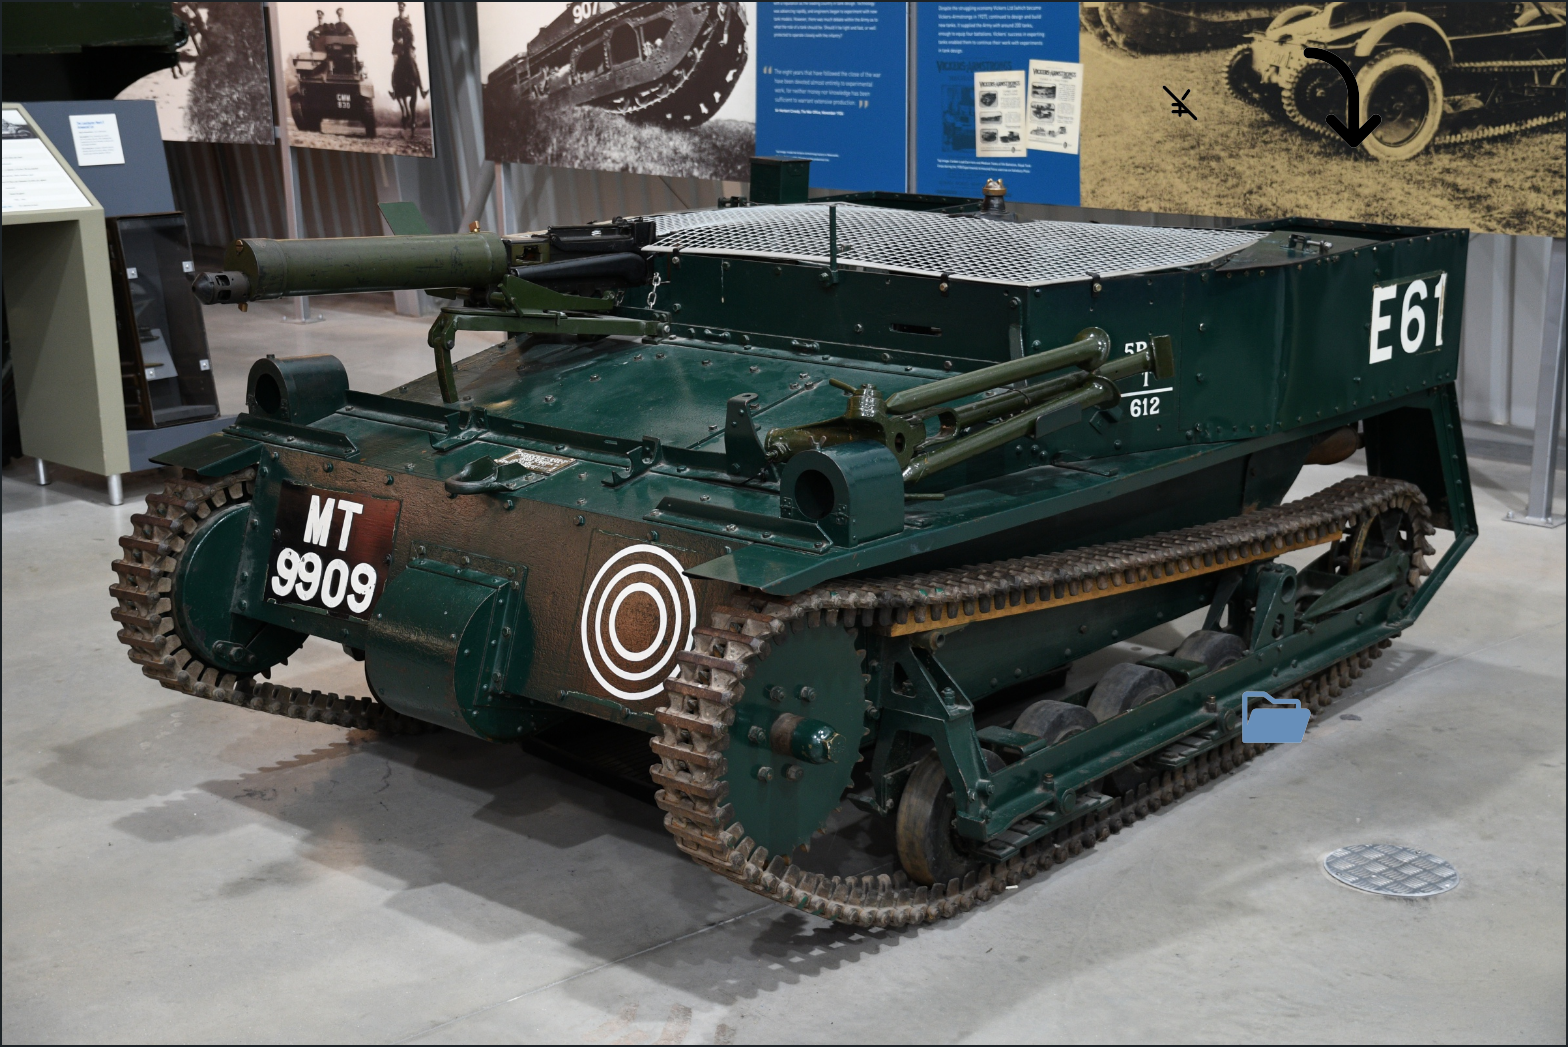  What do you see at coordinates (1274, 716) in the screenshot?
I see `open folder to view contents` at bounding box center [1274, 716].